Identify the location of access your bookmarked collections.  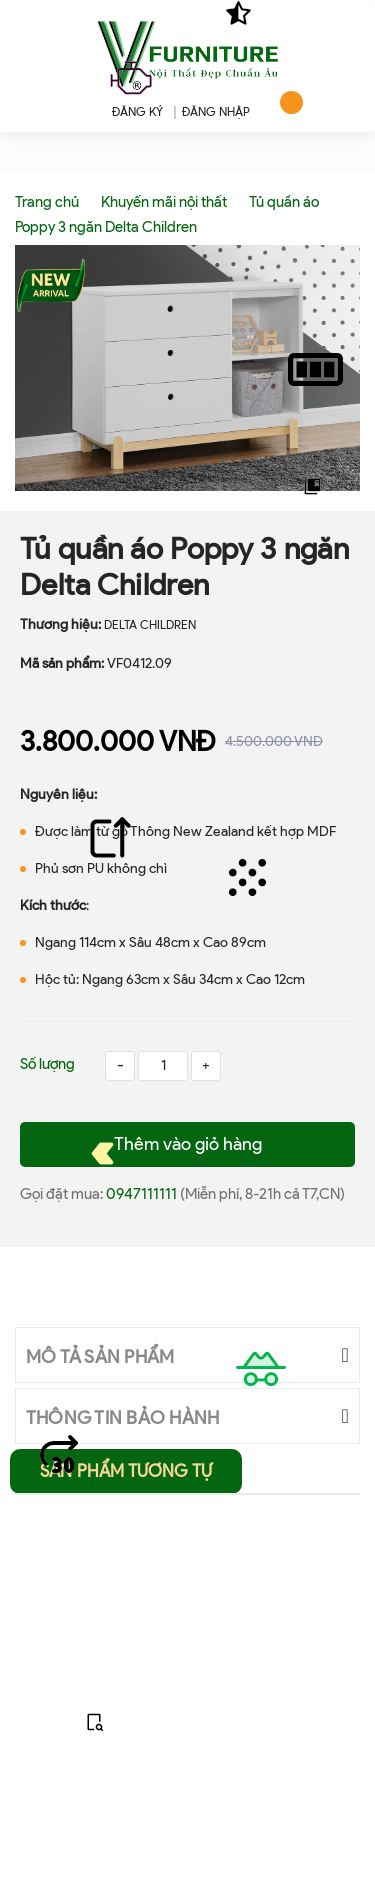
(312, 486).